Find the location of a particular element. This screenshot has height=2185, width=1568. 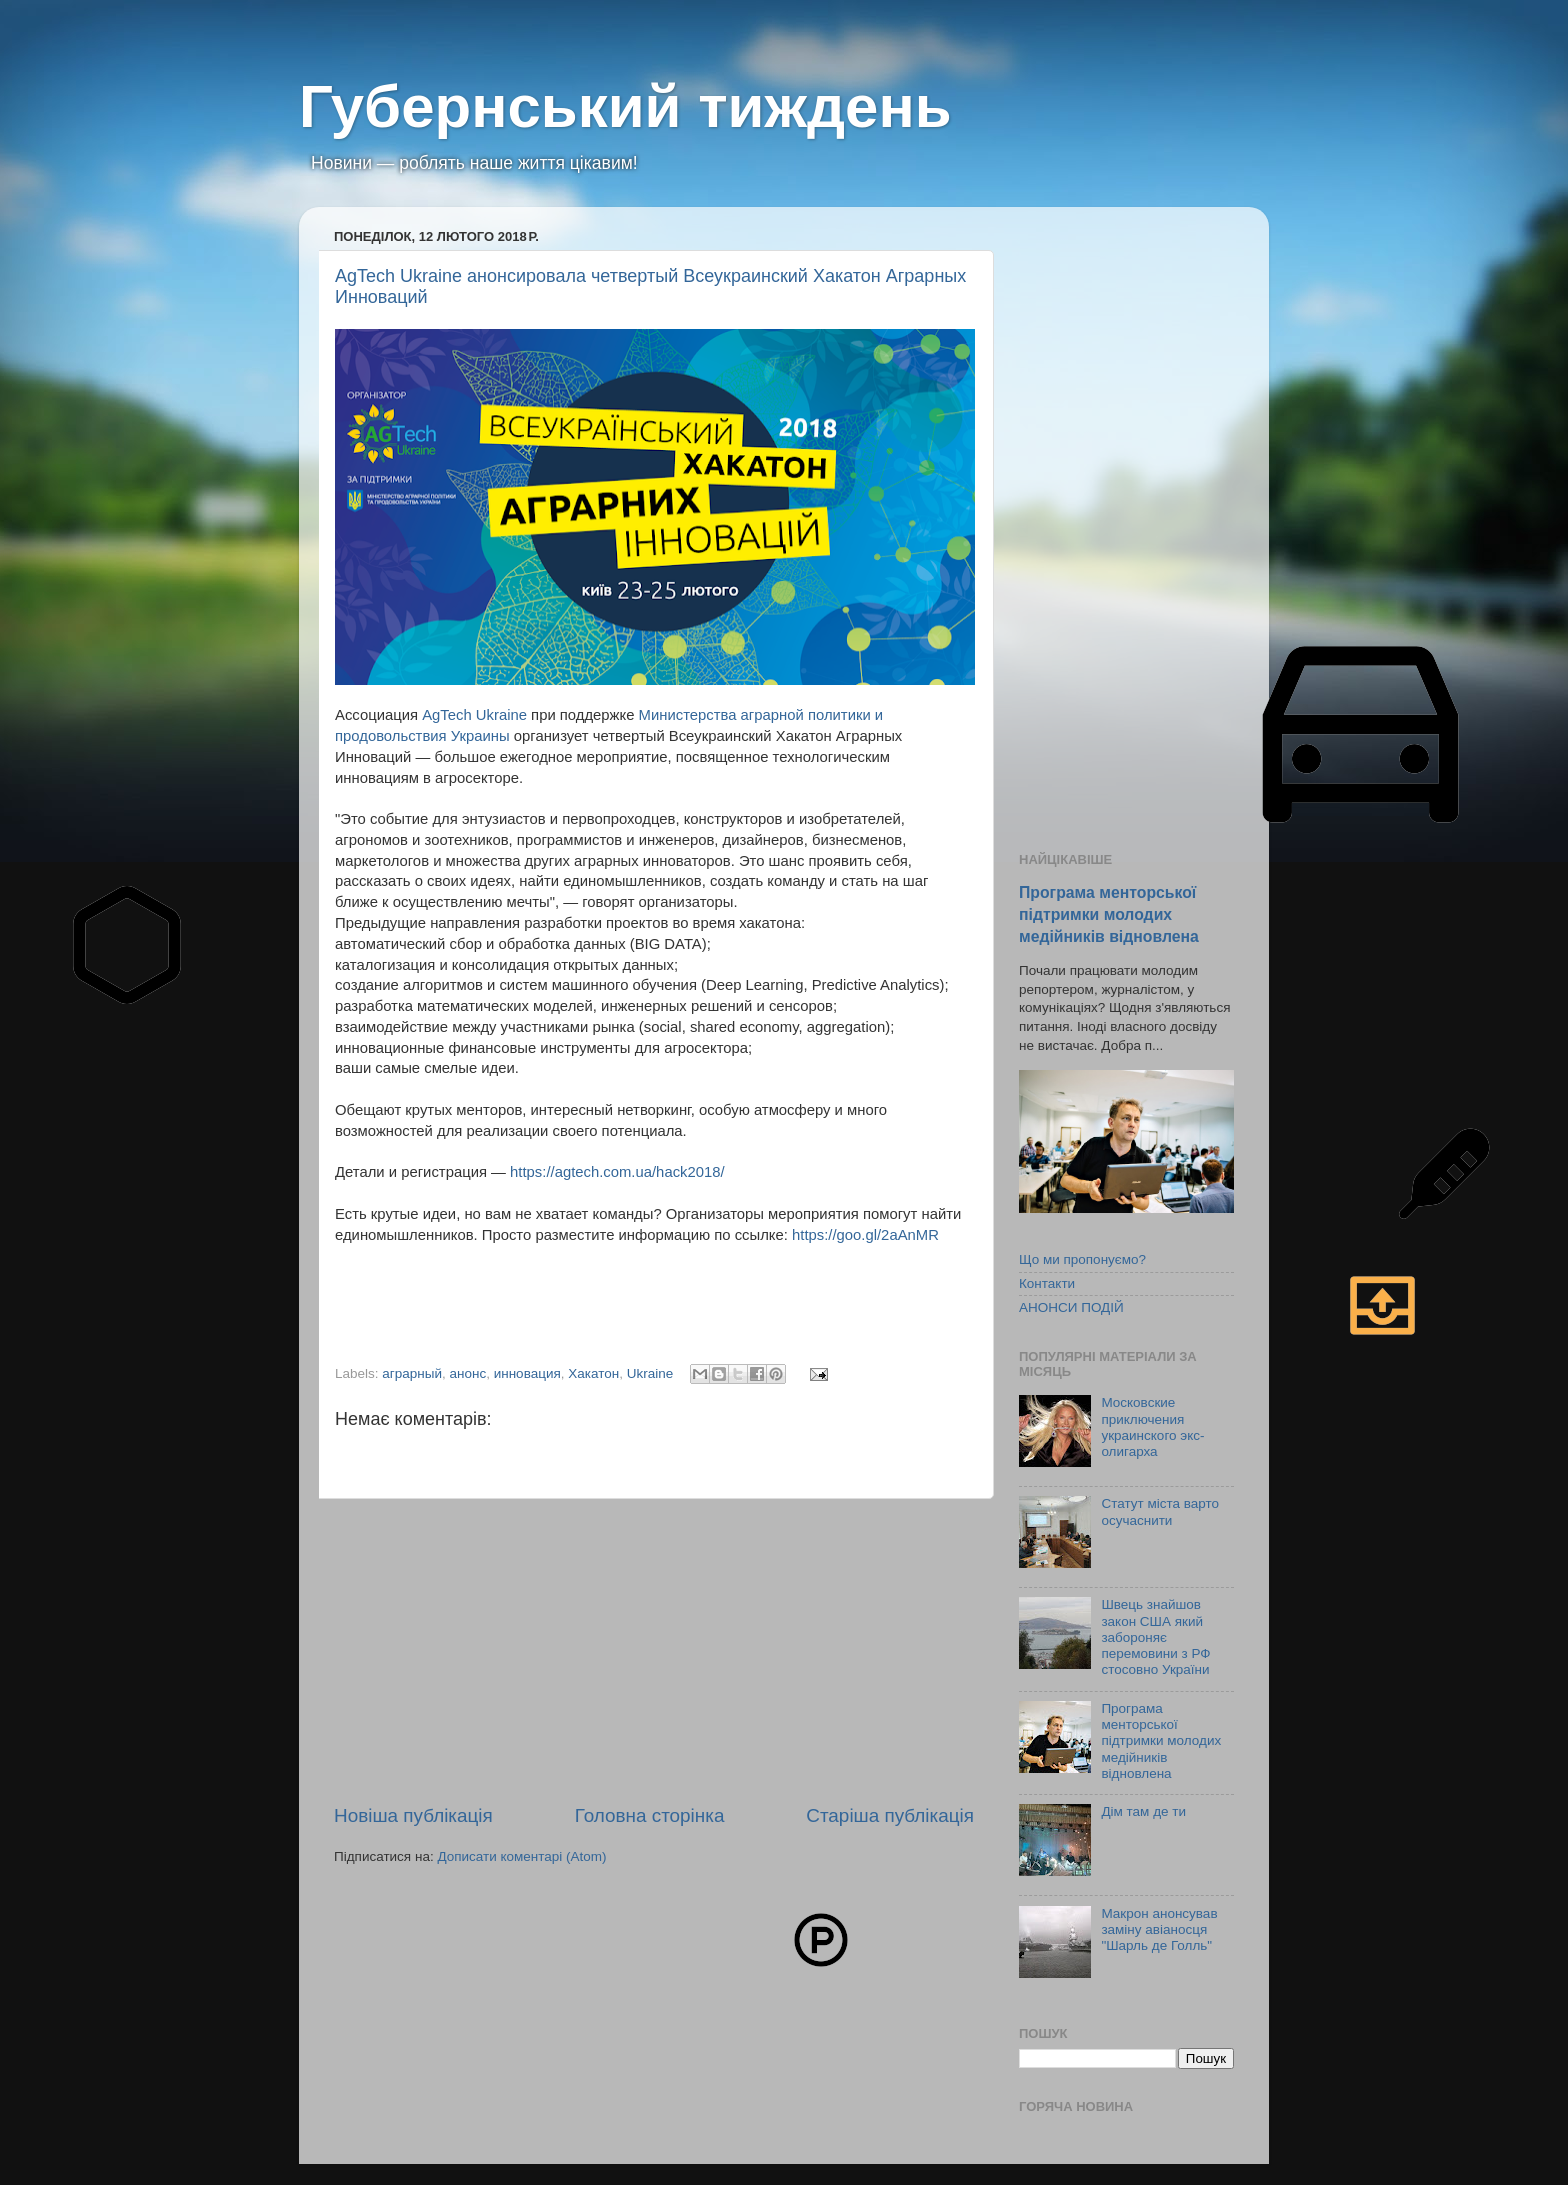

visit Product Hunt website is located at coordinates (821, 1940).